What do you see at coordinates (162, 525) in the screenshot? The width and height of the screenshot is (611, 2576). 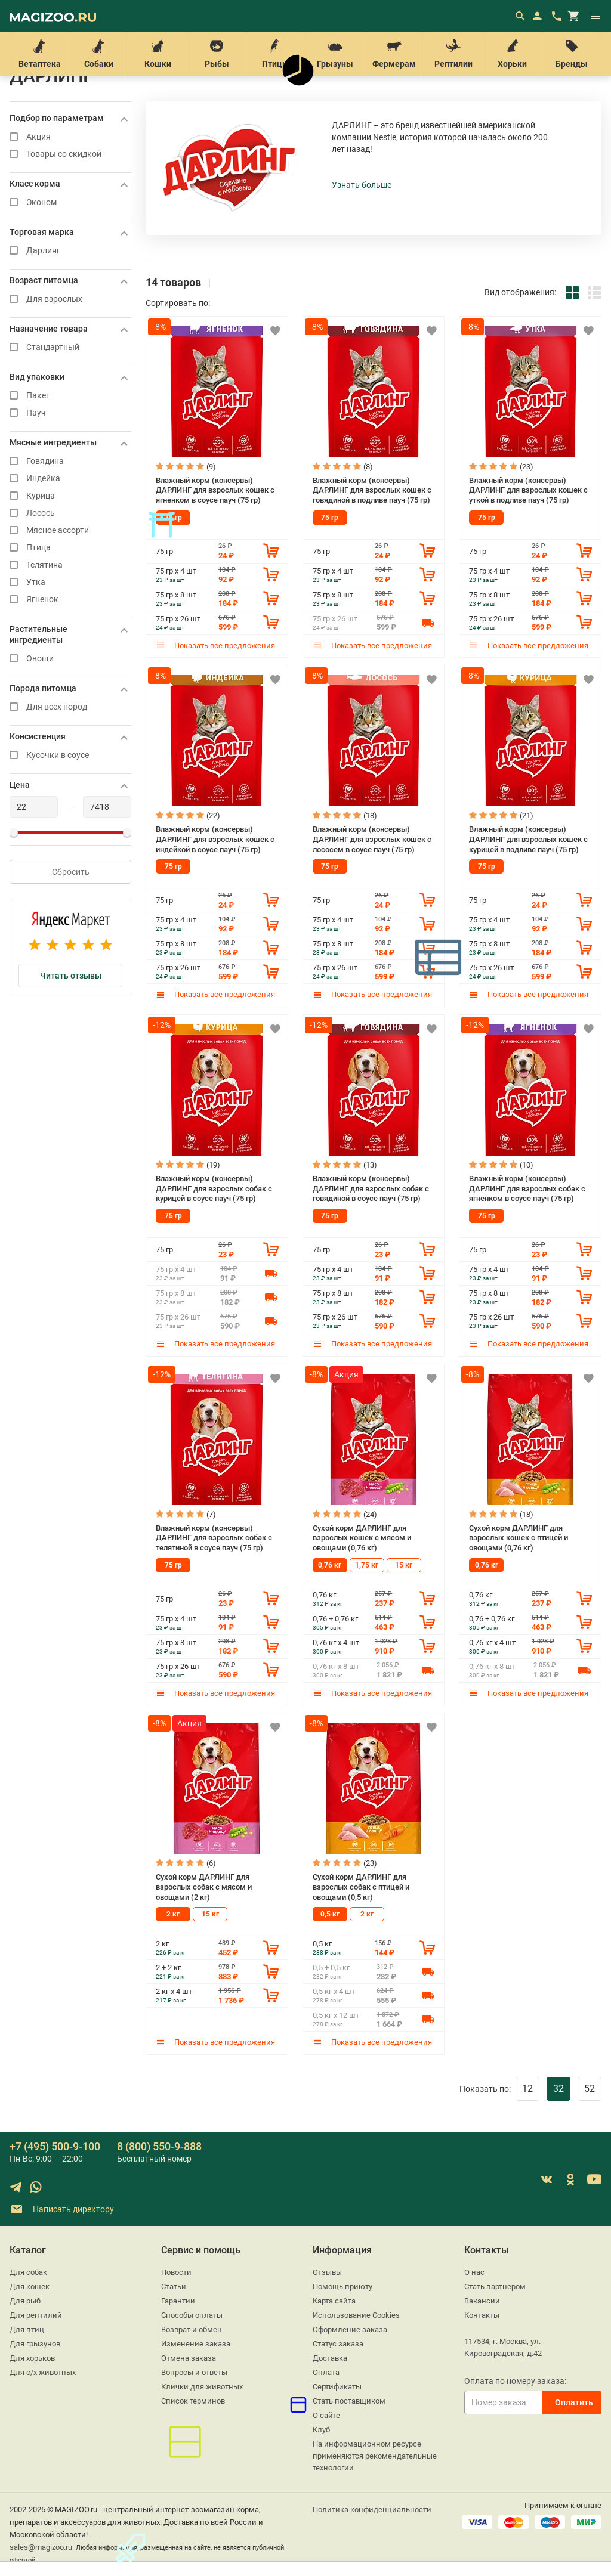 I see `access japanese cultural content or settings` at bounding box center [162, 525].